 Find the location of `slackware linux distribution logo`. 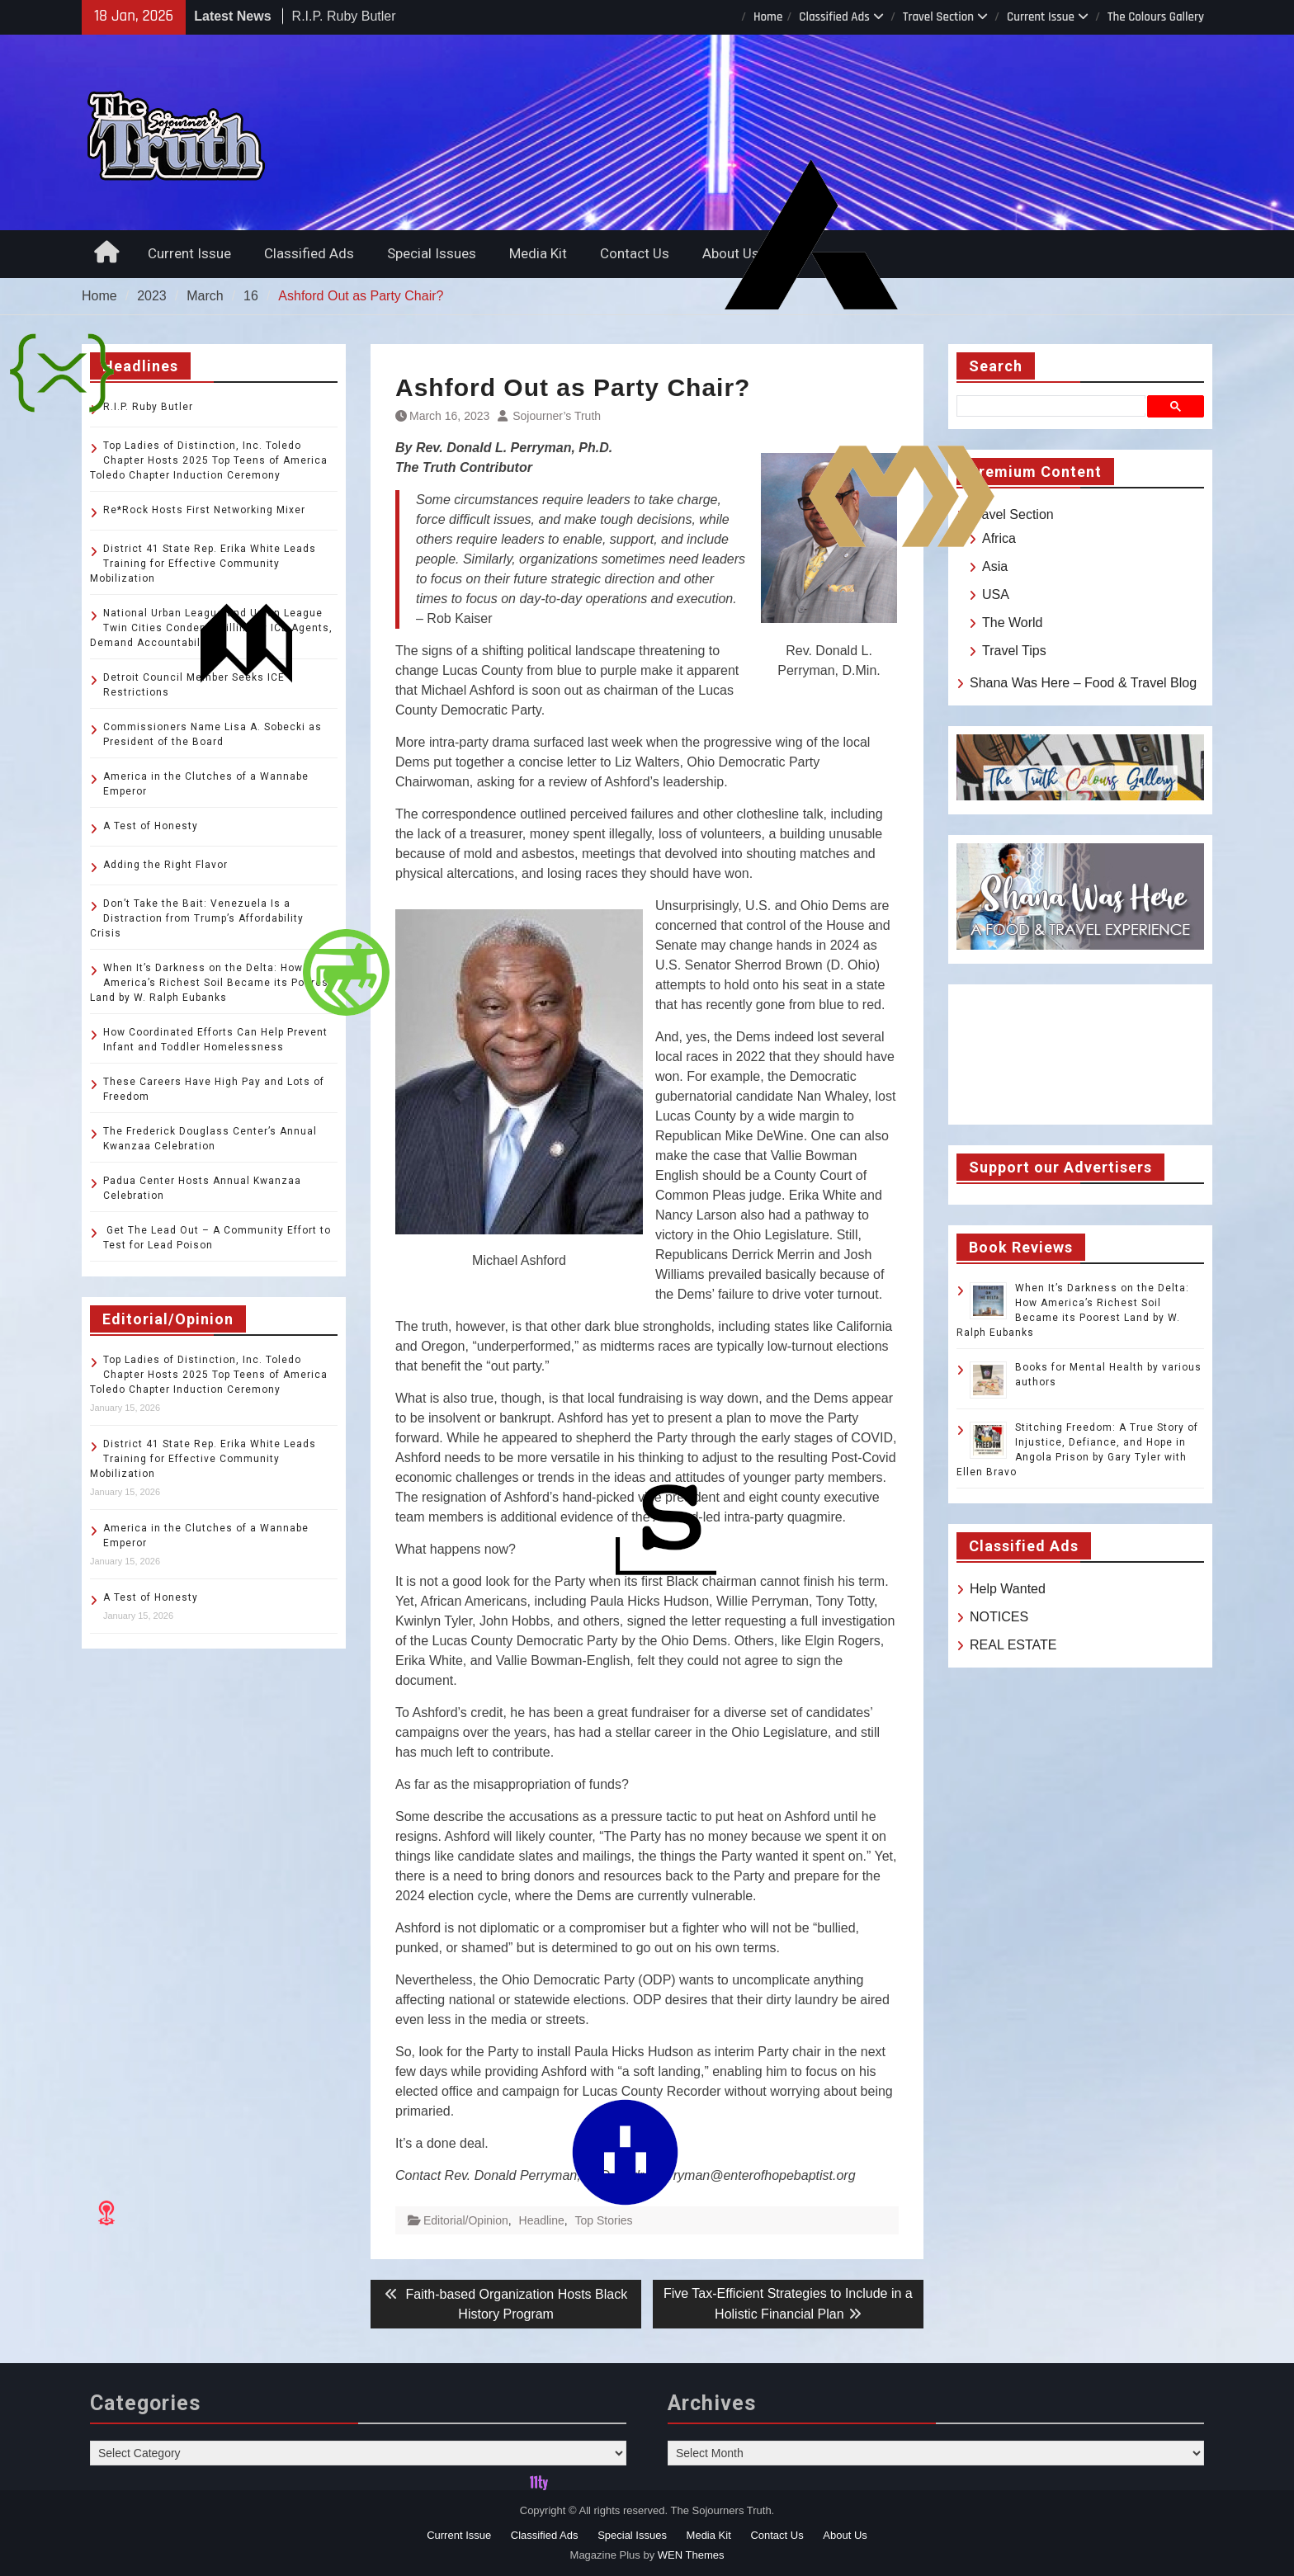

slackware linux distribution logo is located at coordinates (666, 1530).